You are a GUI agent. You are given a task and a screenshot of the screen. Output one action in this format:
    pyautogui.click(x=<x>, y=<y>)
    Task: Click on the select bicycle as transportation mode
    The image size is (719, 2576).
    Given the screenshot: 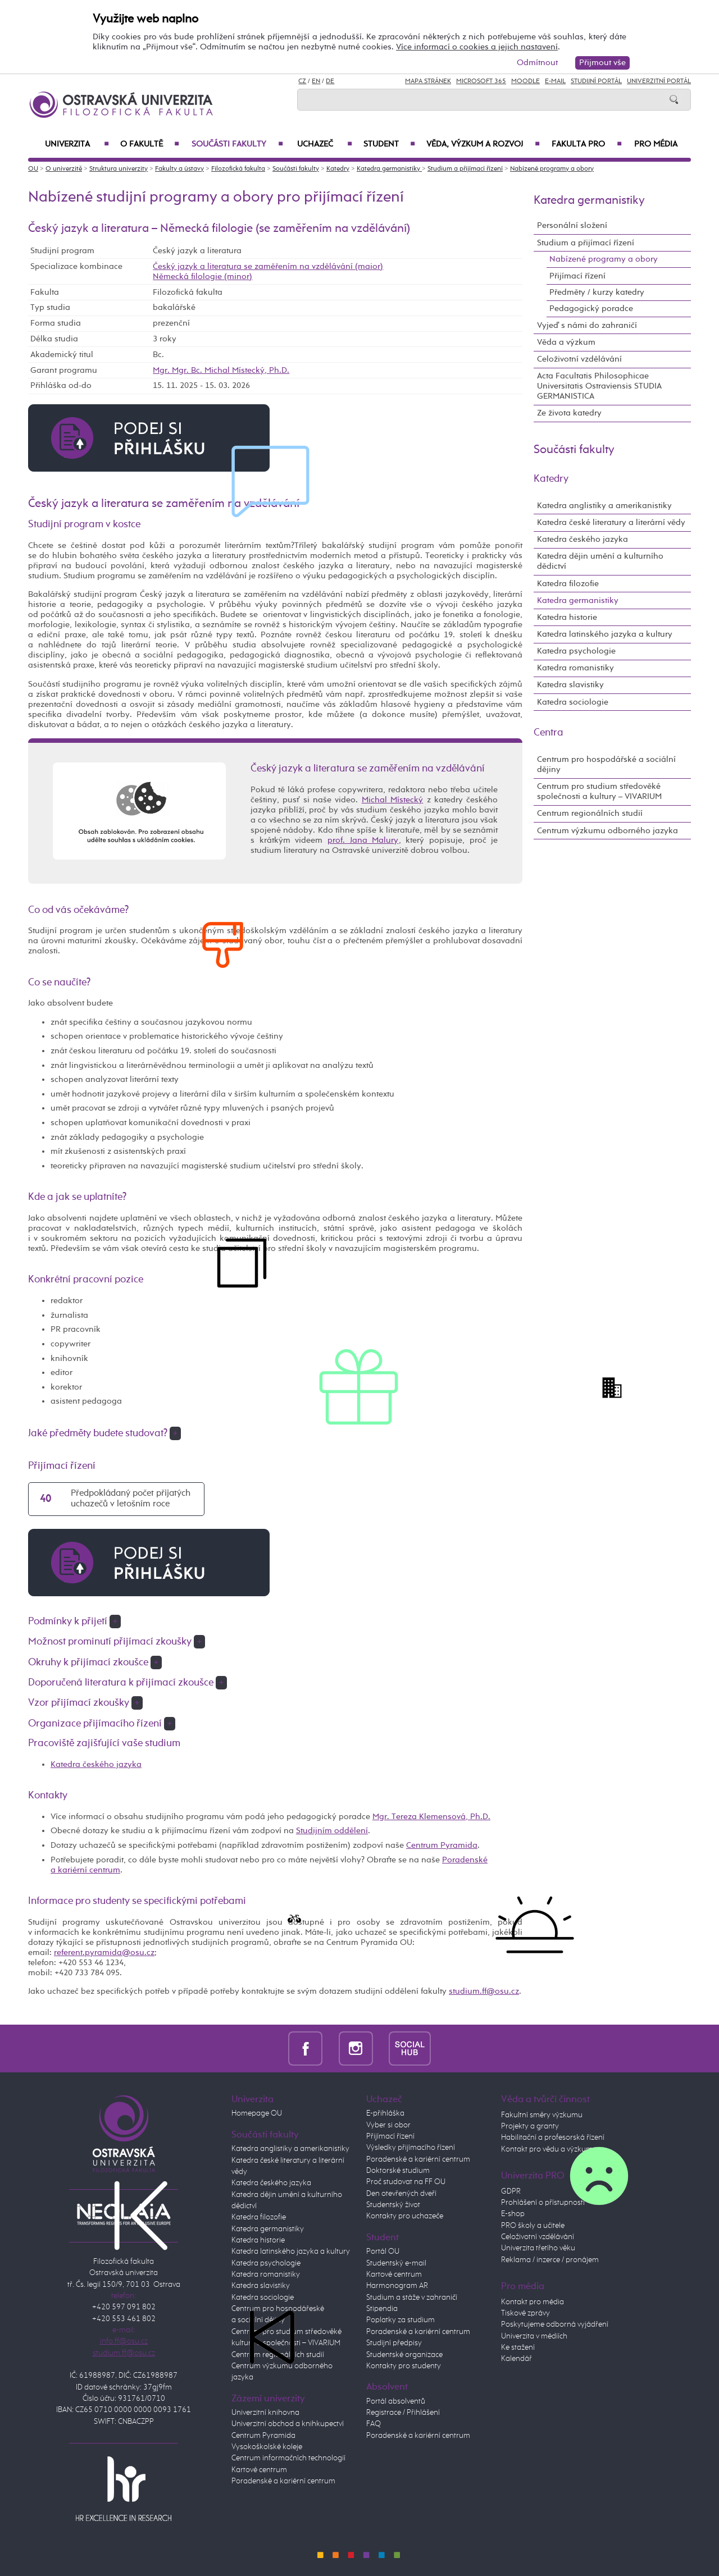 What is the action you would take?
    pyautogui.click(x=294, y=1919)
    